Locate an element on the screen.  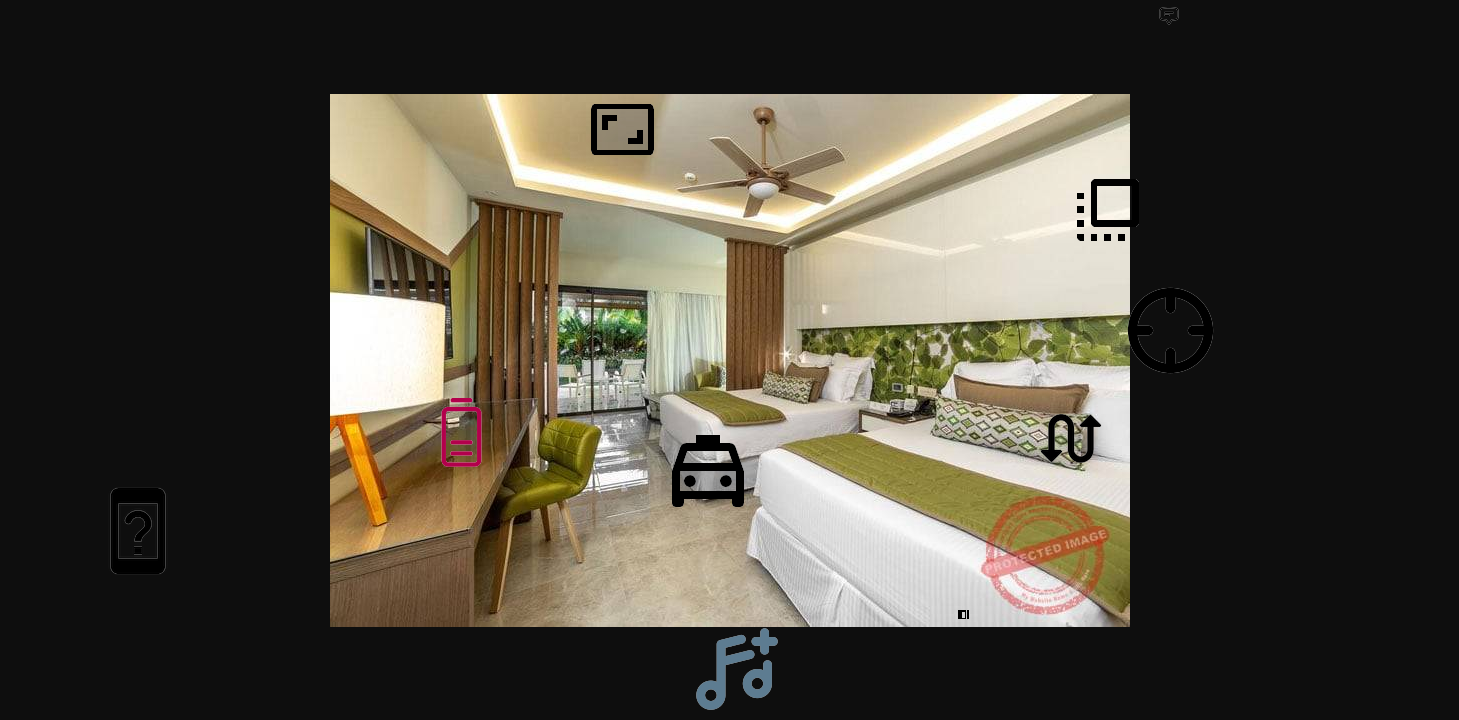
request a taxi or rideshare is located at coordinates (708, 471).